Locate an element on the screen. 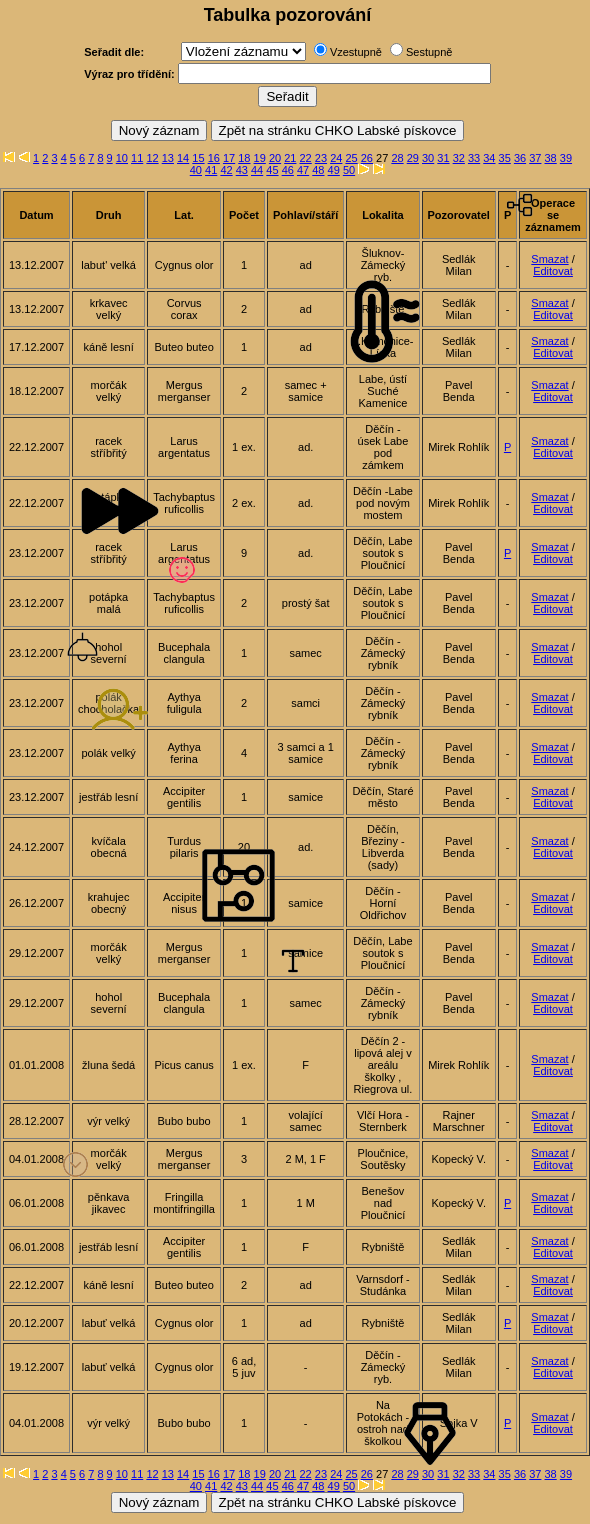 The width and height of the screenshot is (590, 1524). skip to the next track is located at coordinates (120, 511).